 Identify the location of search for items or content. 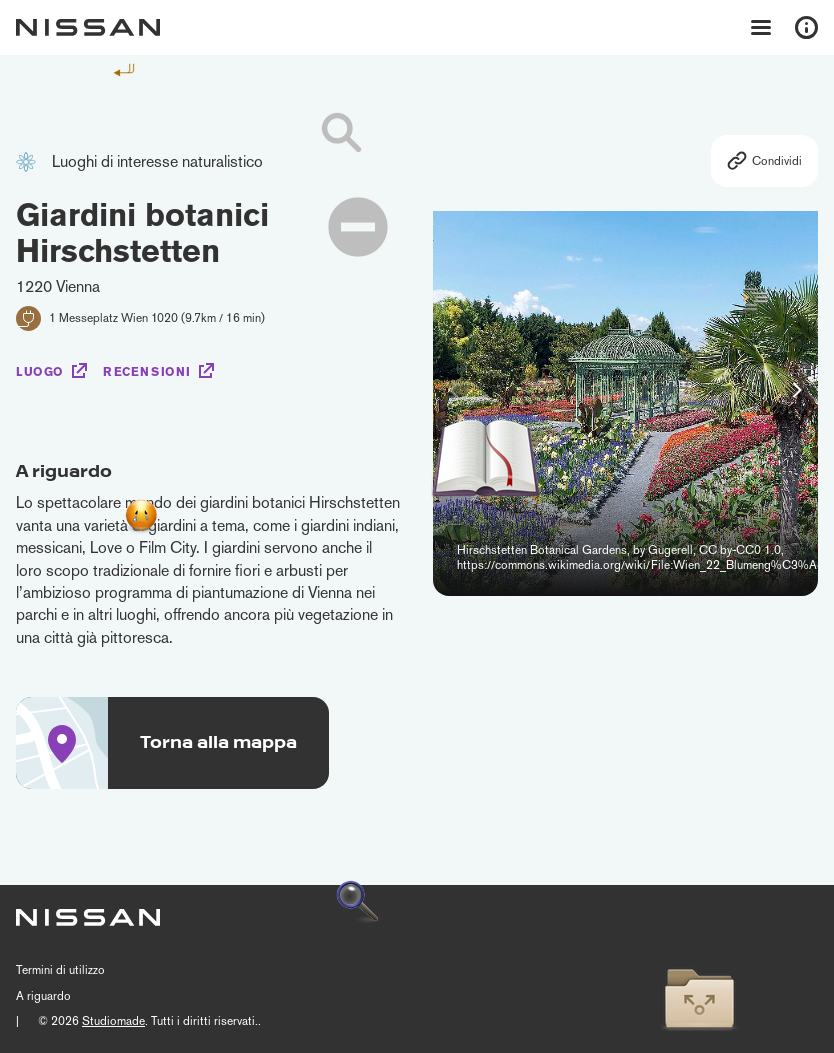
(357, 901).